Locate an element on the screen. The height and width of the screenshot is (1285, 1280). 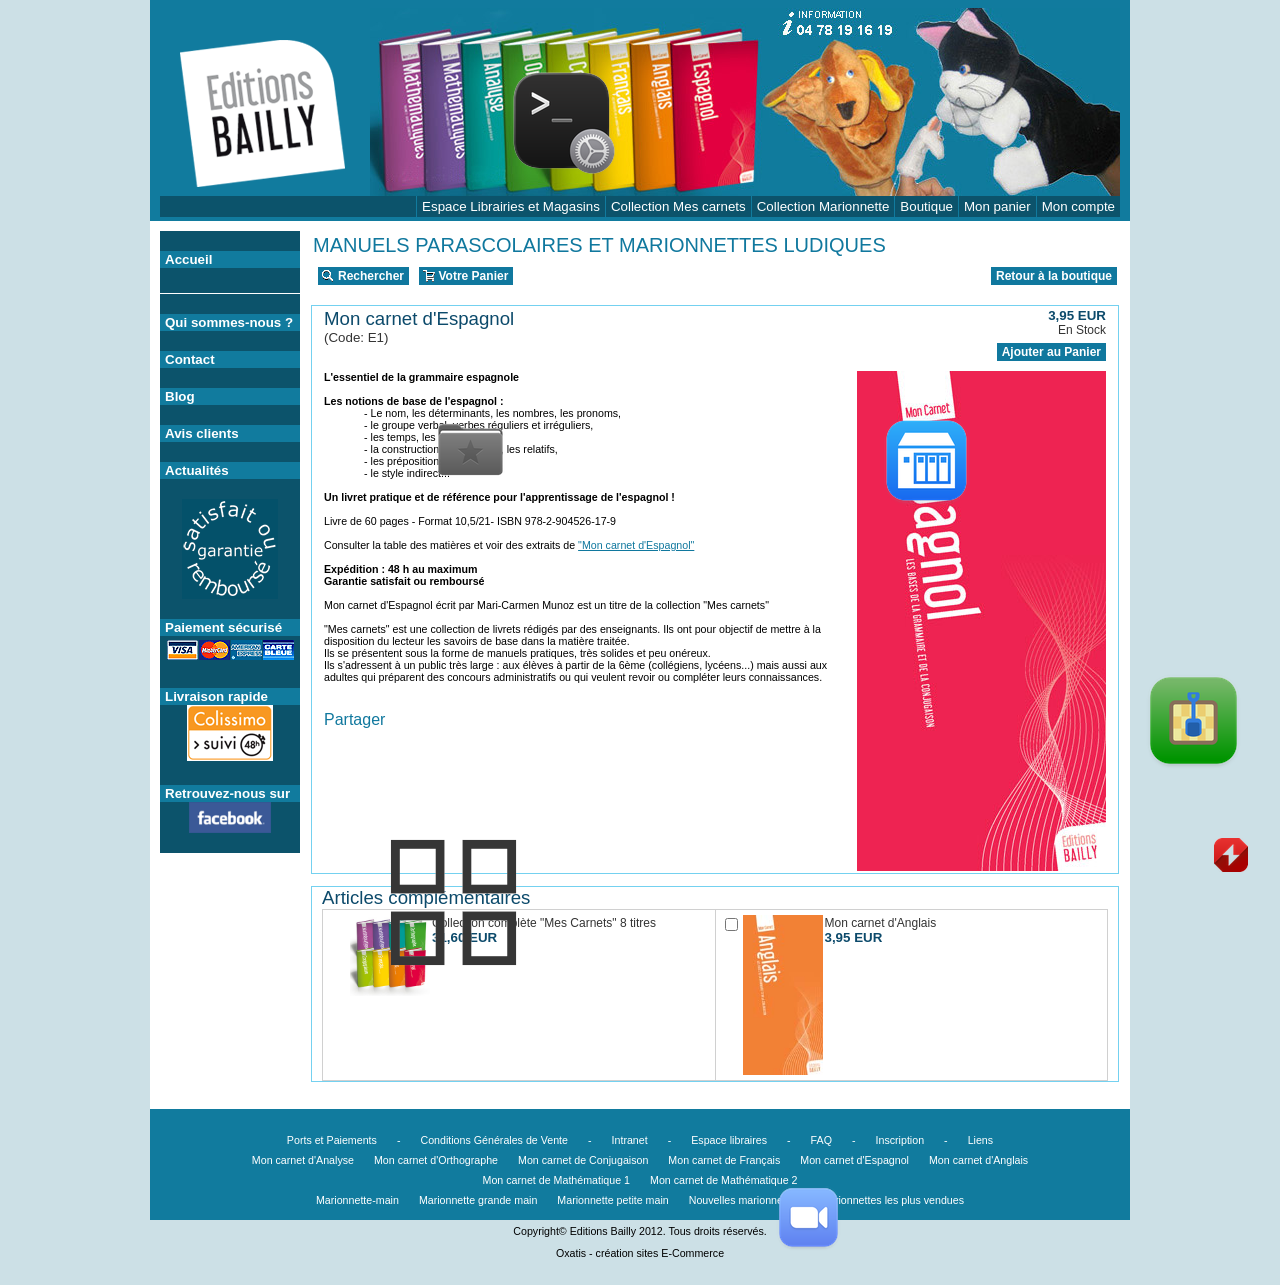
open bookmarked or favorite files folder is located at coordinates (470, 449).